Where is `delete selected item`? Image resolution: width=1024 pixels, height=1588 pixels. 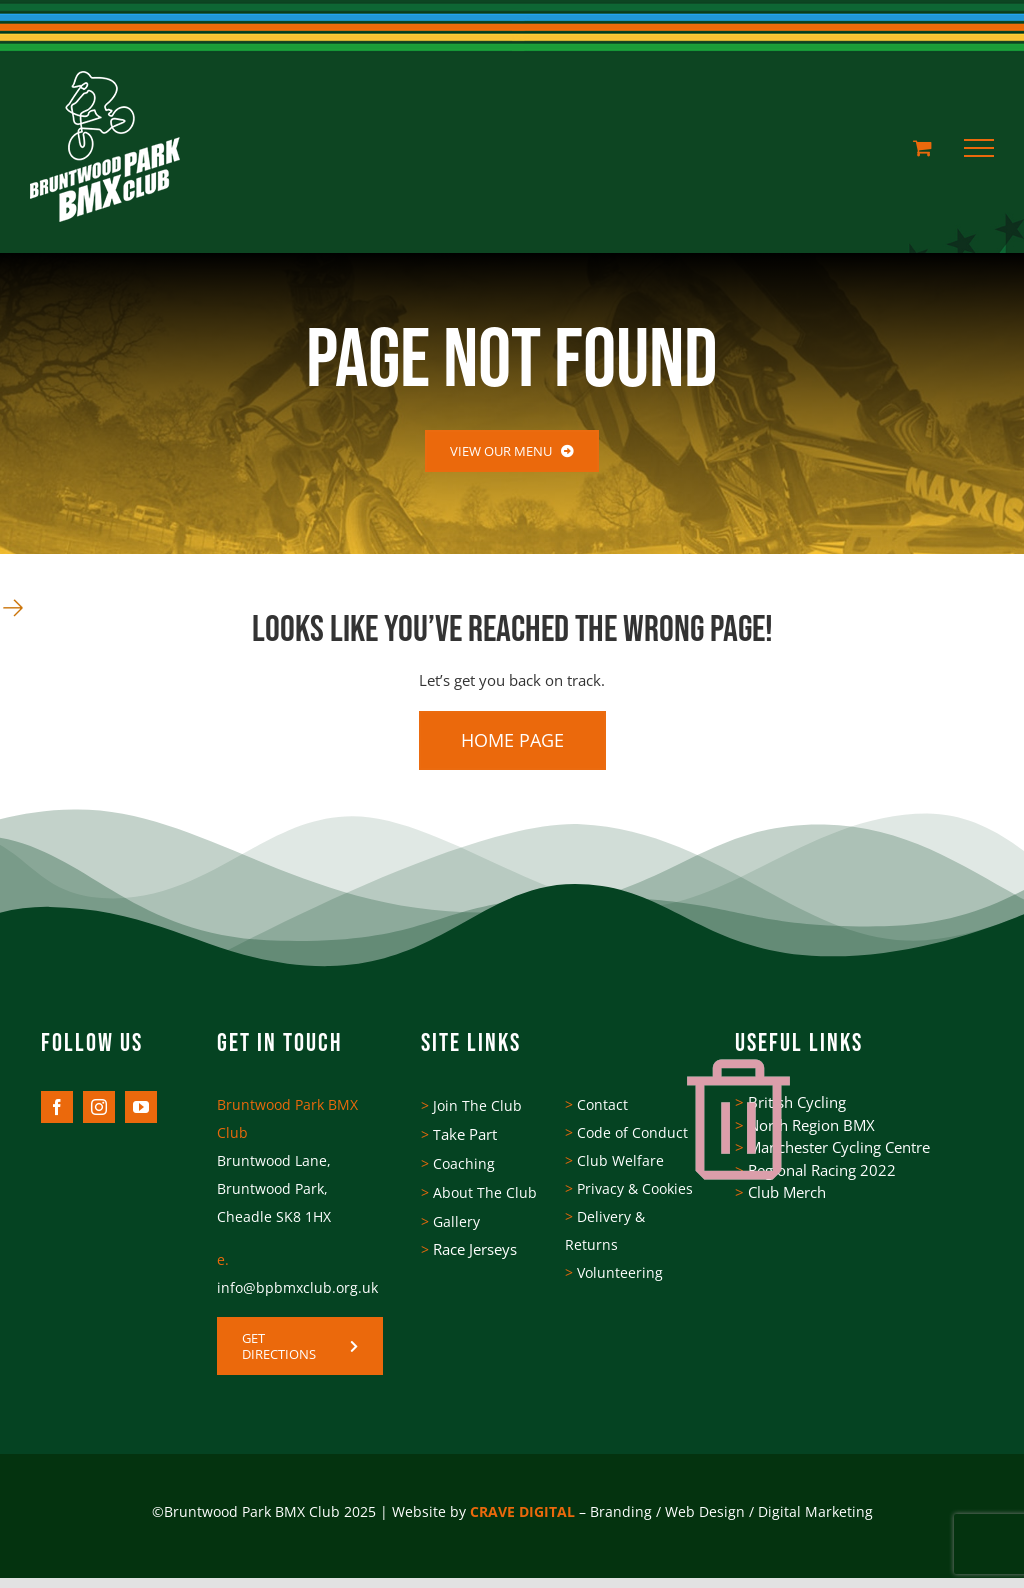
delete selected item is located at coordinates (738, 1119).